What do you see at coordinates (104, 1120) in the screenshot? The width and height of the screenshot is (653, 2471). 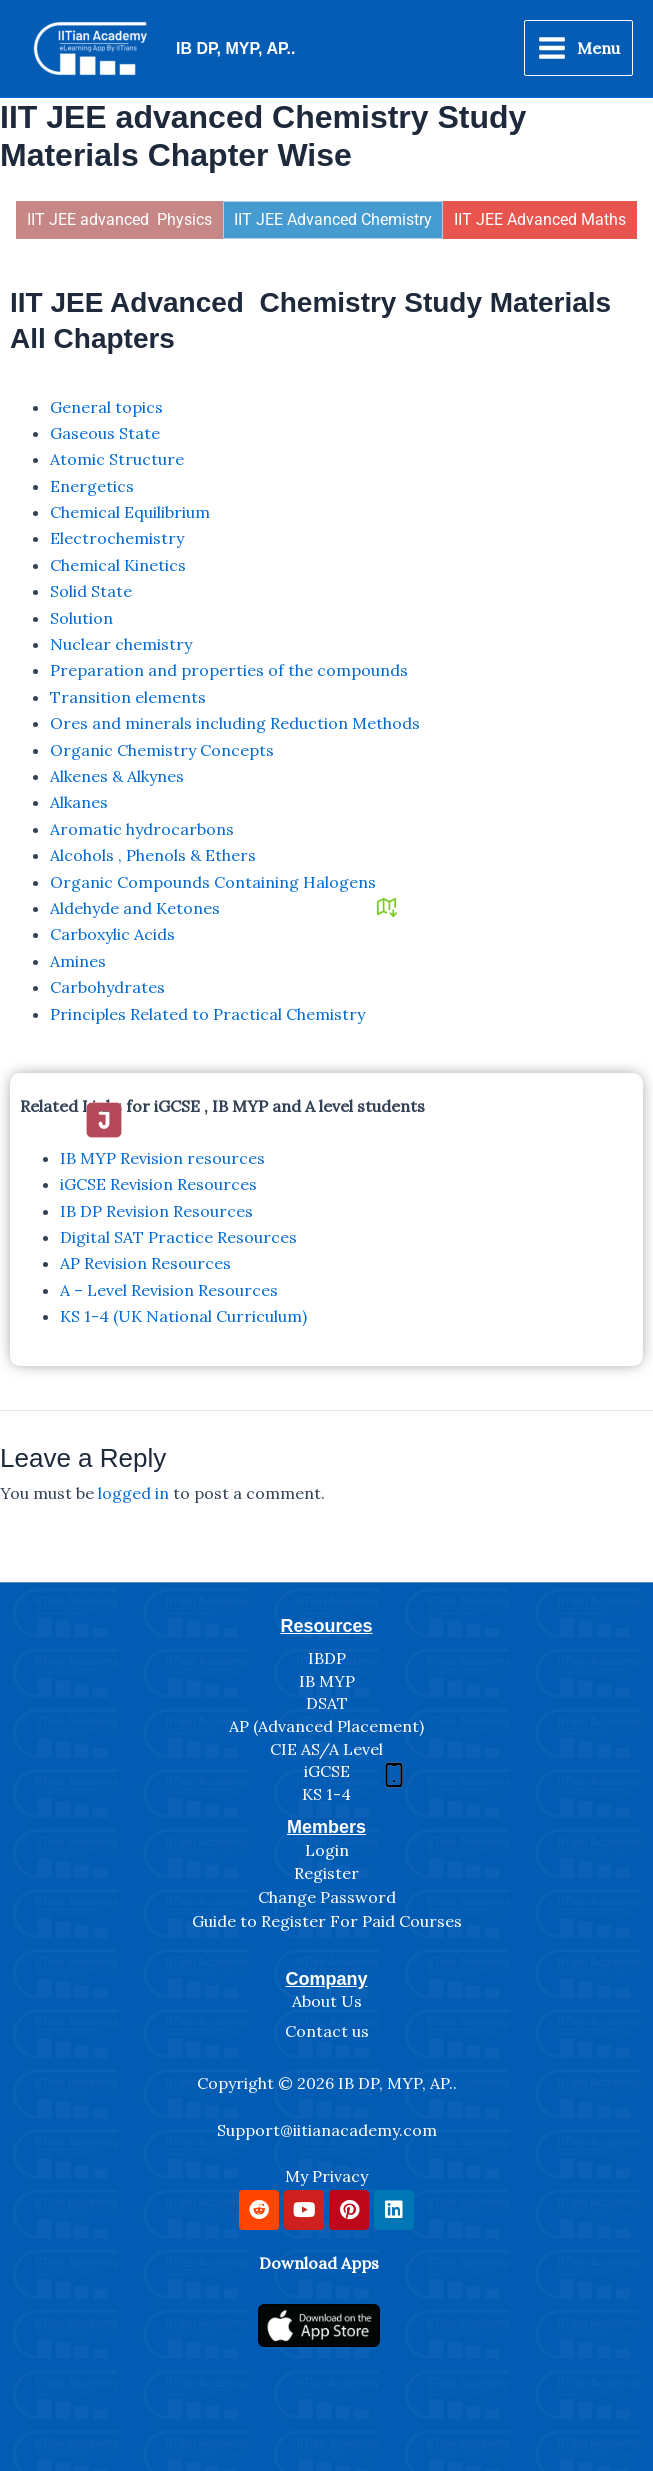 I see `indicates items or sections starting with the letter J` at bounding box center [104, 1120].